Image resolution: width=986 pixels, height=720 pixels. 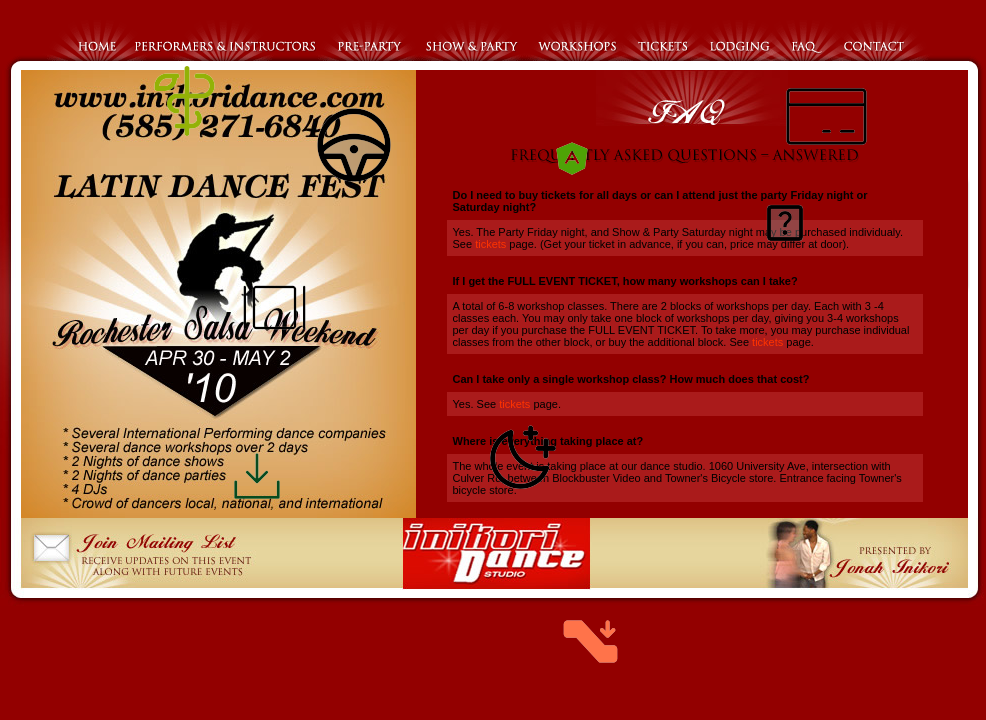 I want to click on access driving or navigation mode, so click(x=354, y=145).